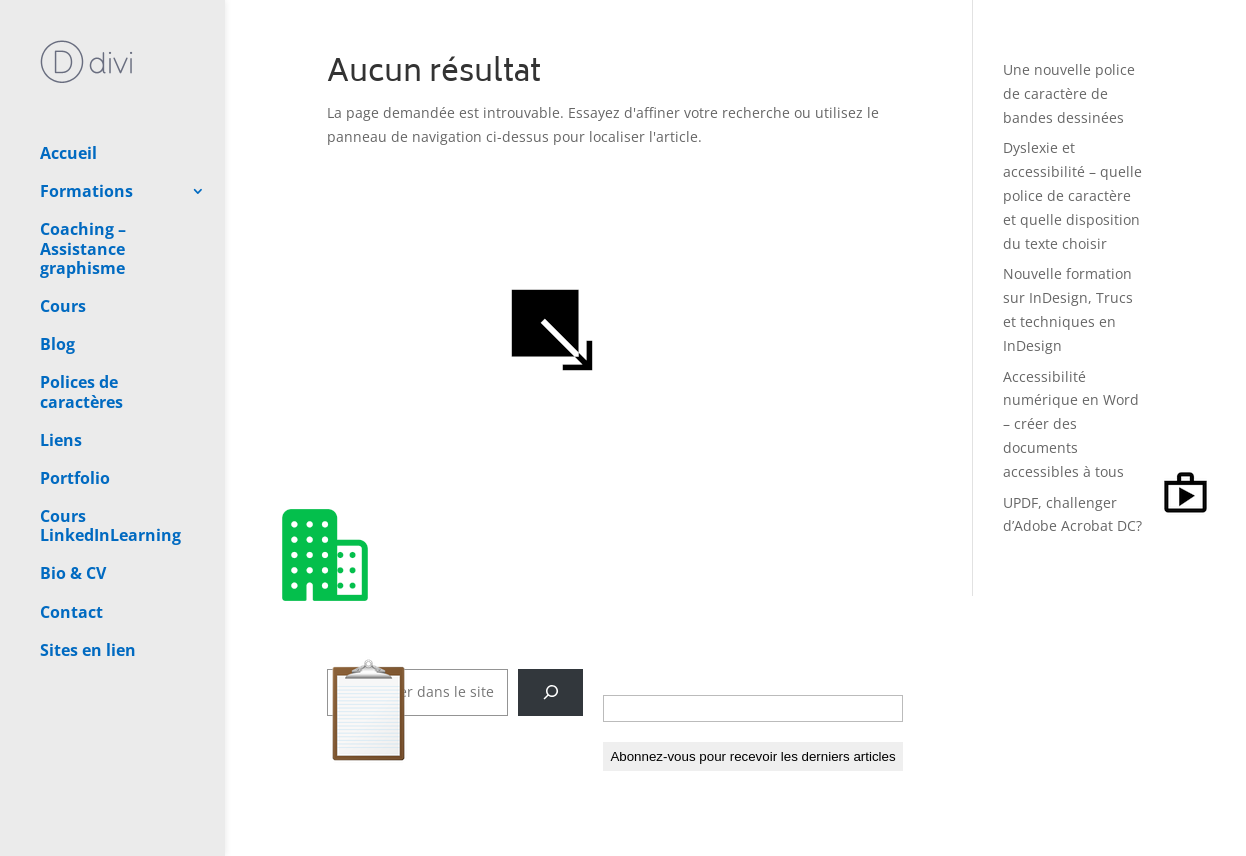 The width and height of the screenshot is (1246, 856). What do you see at coordinates (368, 710) in the screenshot?
I see `access clipboard contents` at bounding box center [368, 710].